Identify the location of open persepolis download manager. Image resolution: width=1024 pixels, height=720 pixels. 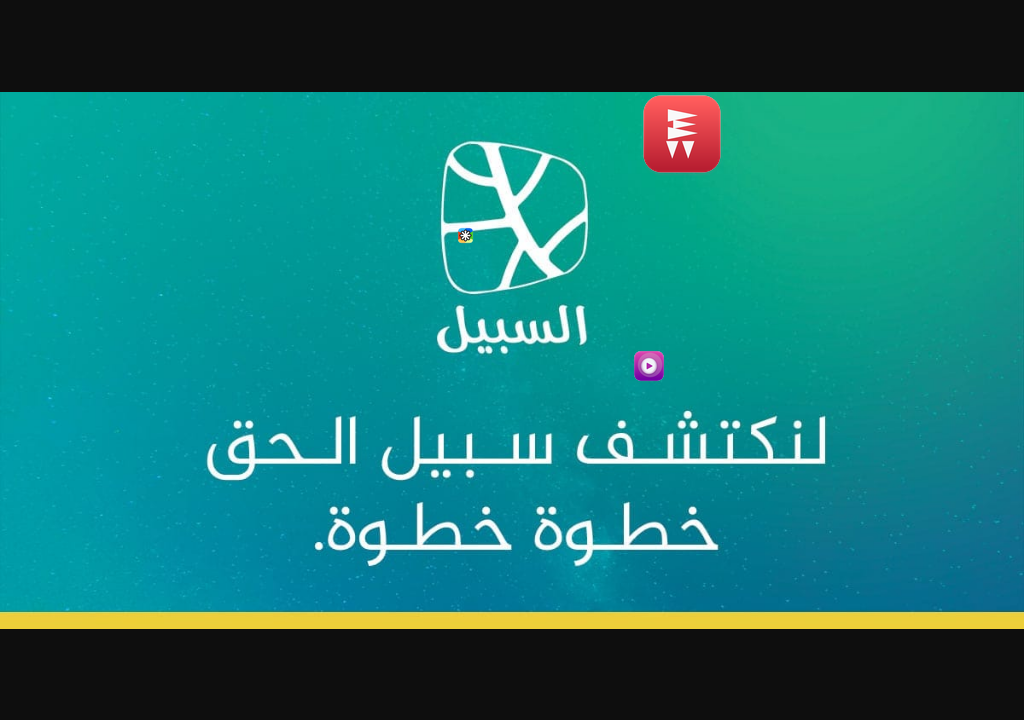
(682, 134).